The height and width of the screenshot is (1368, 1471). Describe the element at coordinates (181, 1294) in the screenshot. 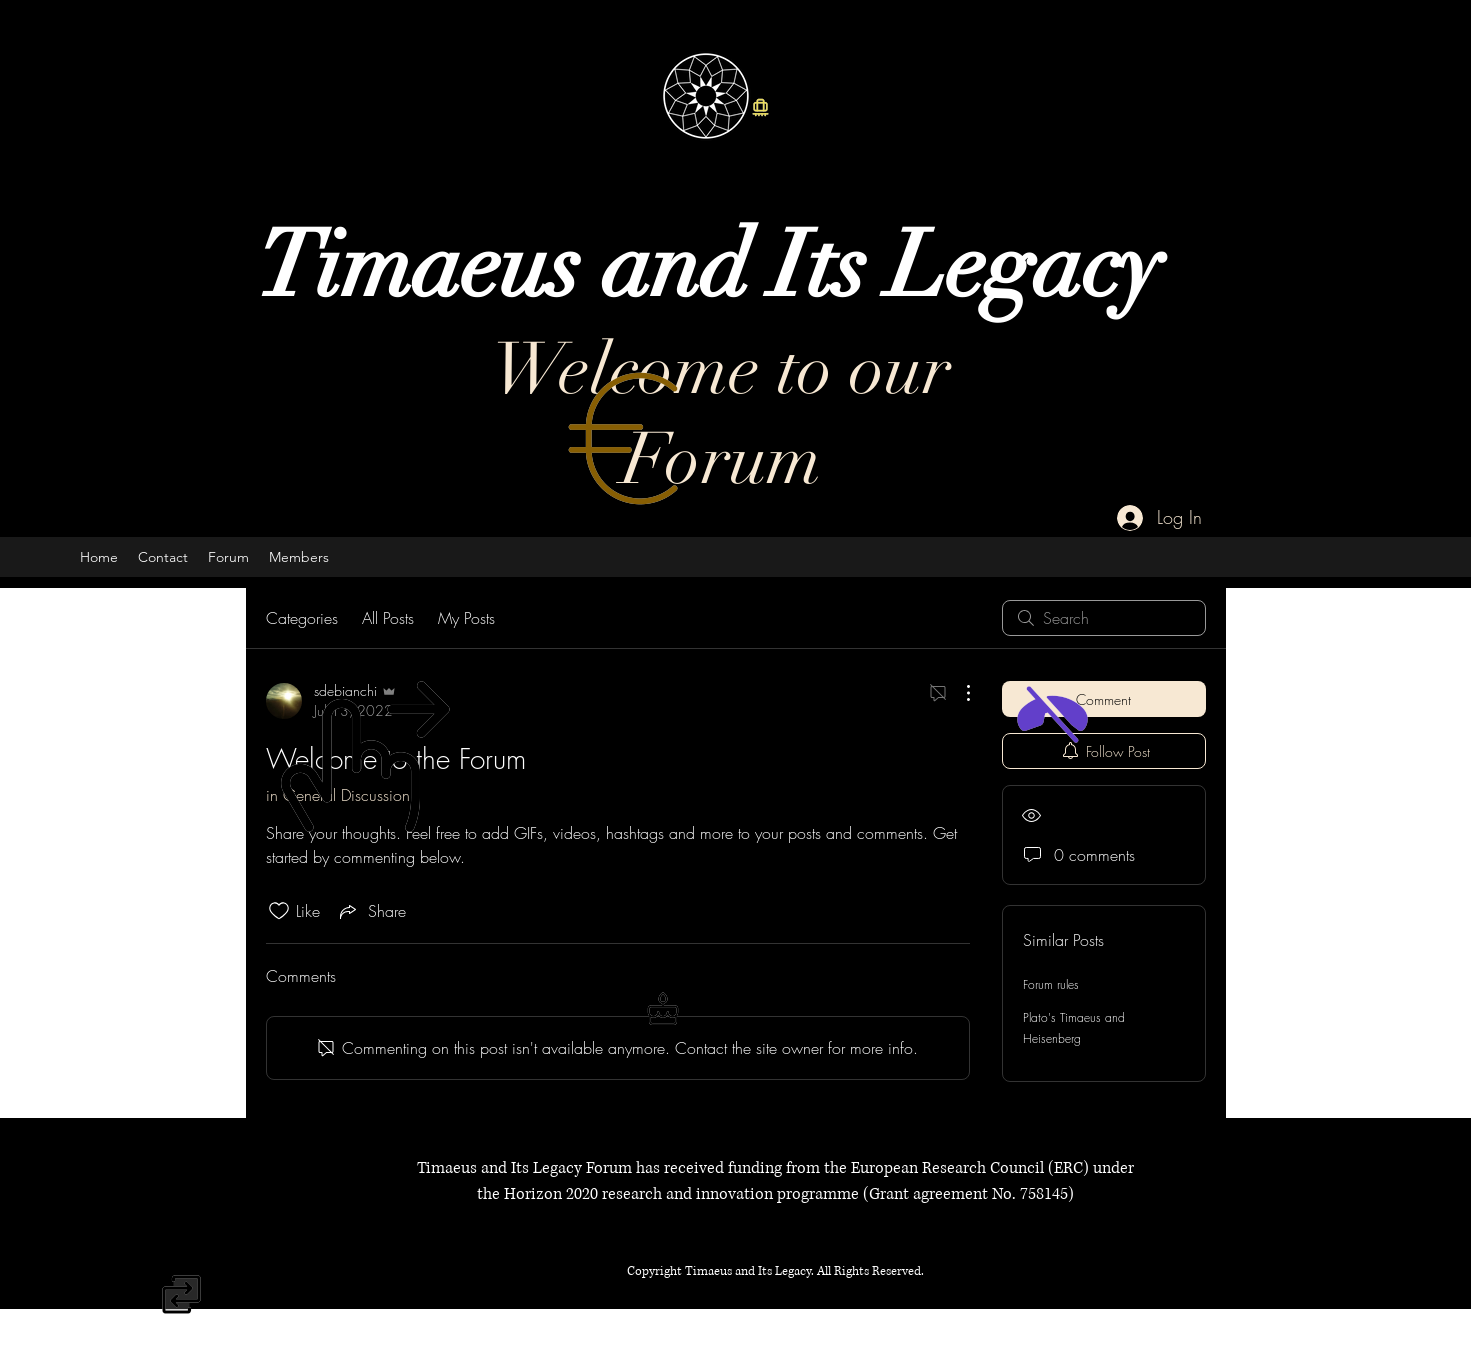

I see `swap or exchange items` at that location.